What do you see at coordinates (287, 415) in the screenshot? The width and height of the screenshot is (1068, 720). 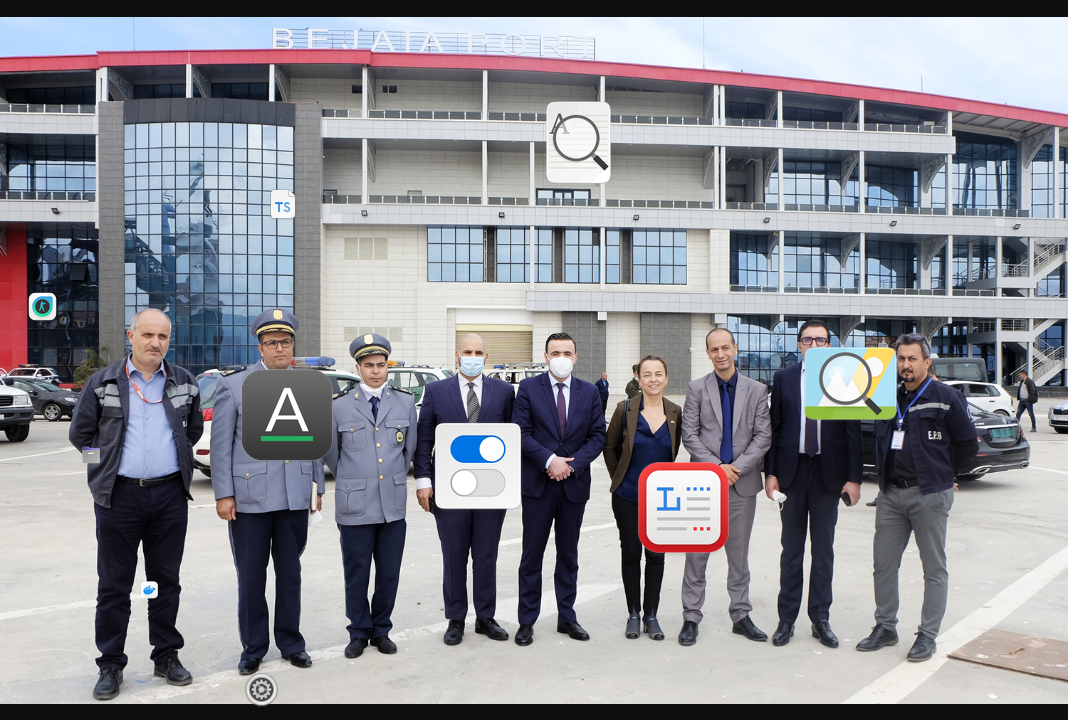 I see `open spell check tool` at bounding box center [287, 415].